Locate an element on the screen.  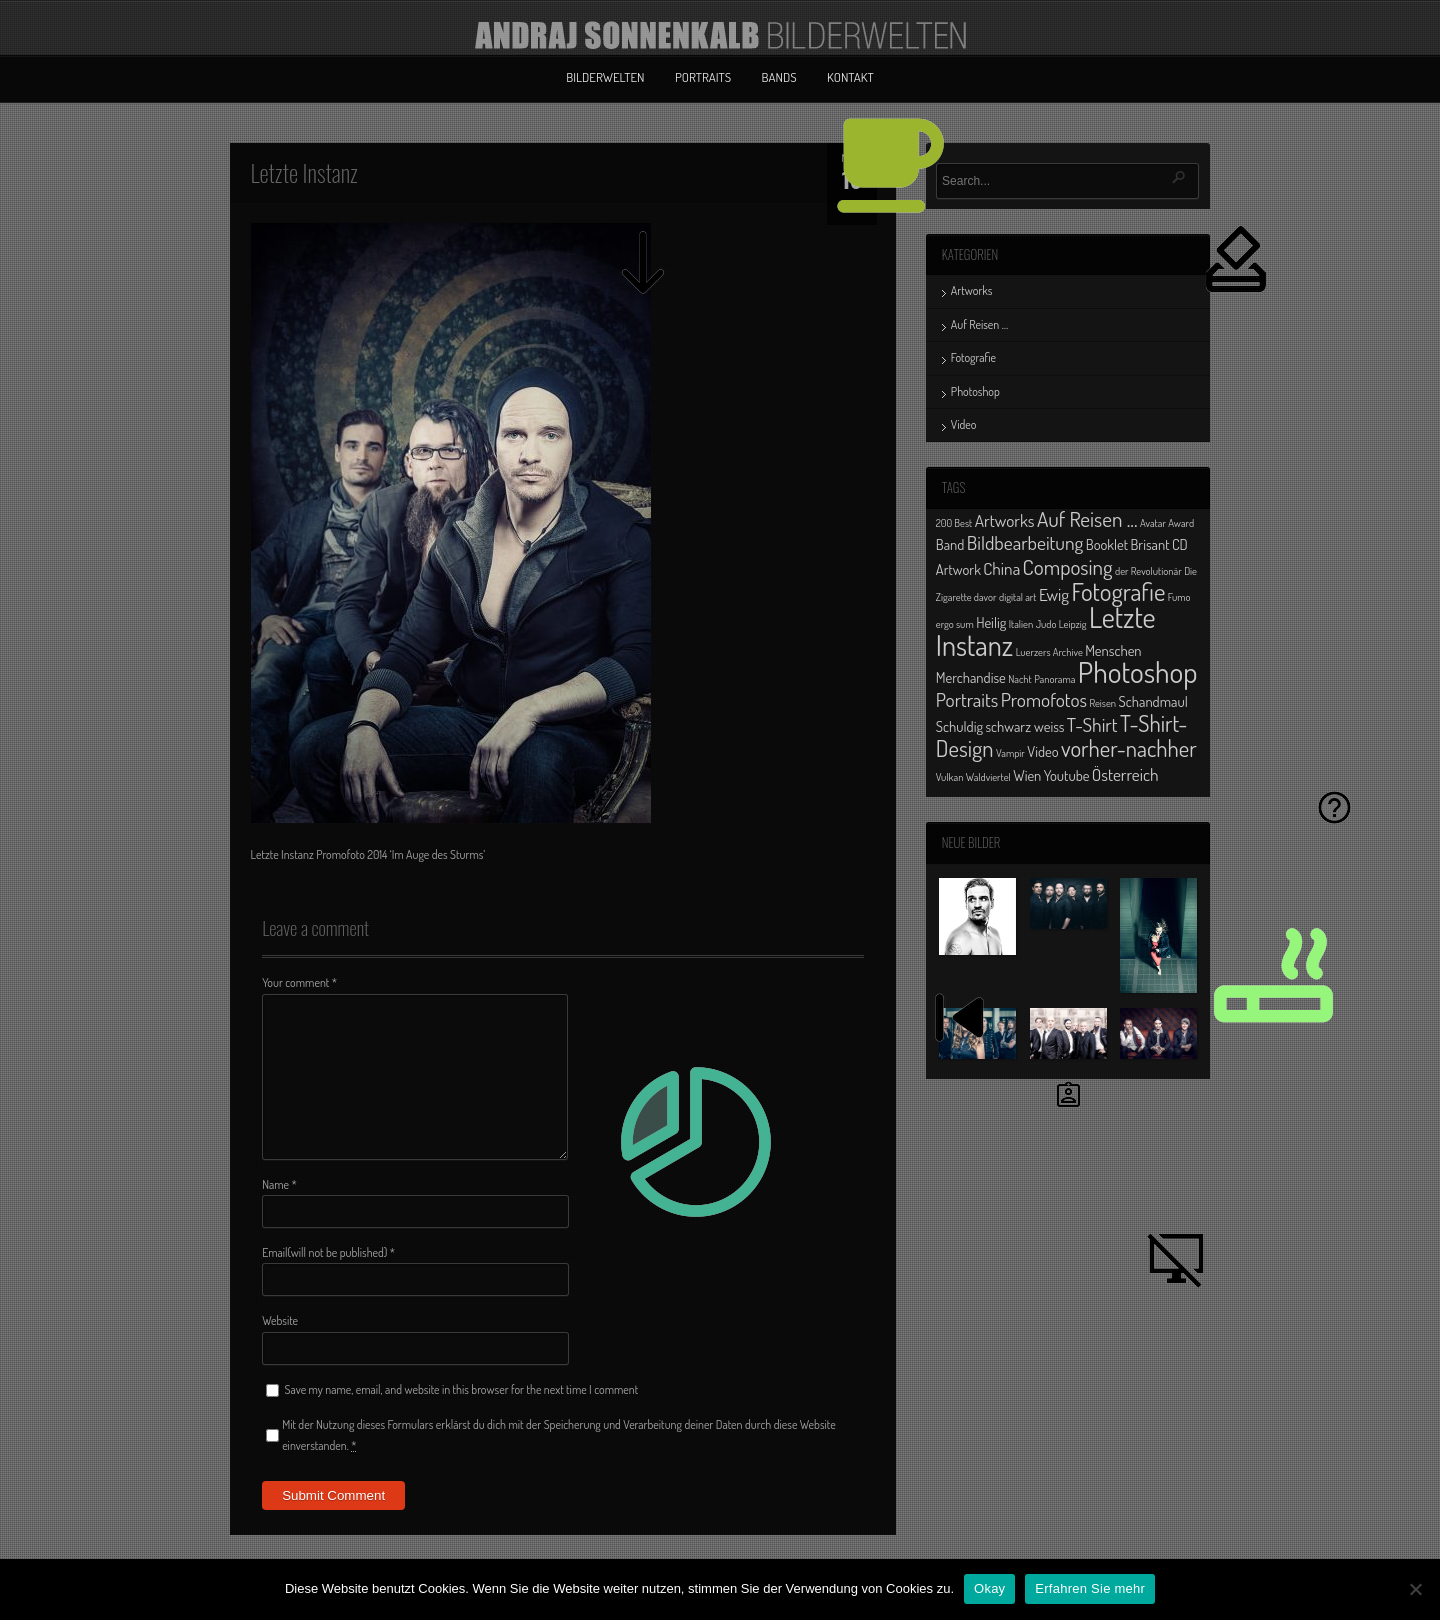
cast your vote or submit a ballot is located at coordinates (1236, 259).